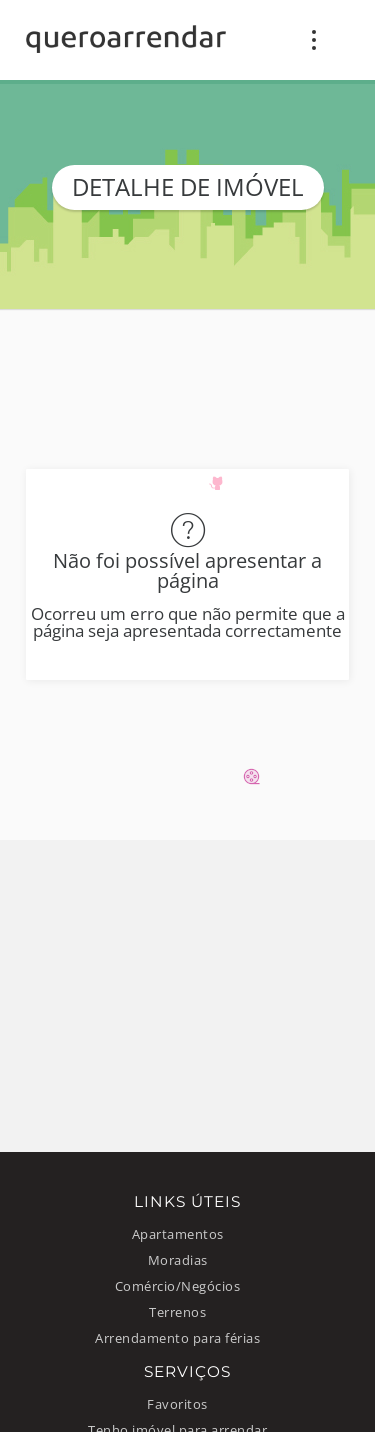  What do you see at coordinates (217, 483) in the screenshot?
I see `visit github repository` at bounding box center [217, 483].